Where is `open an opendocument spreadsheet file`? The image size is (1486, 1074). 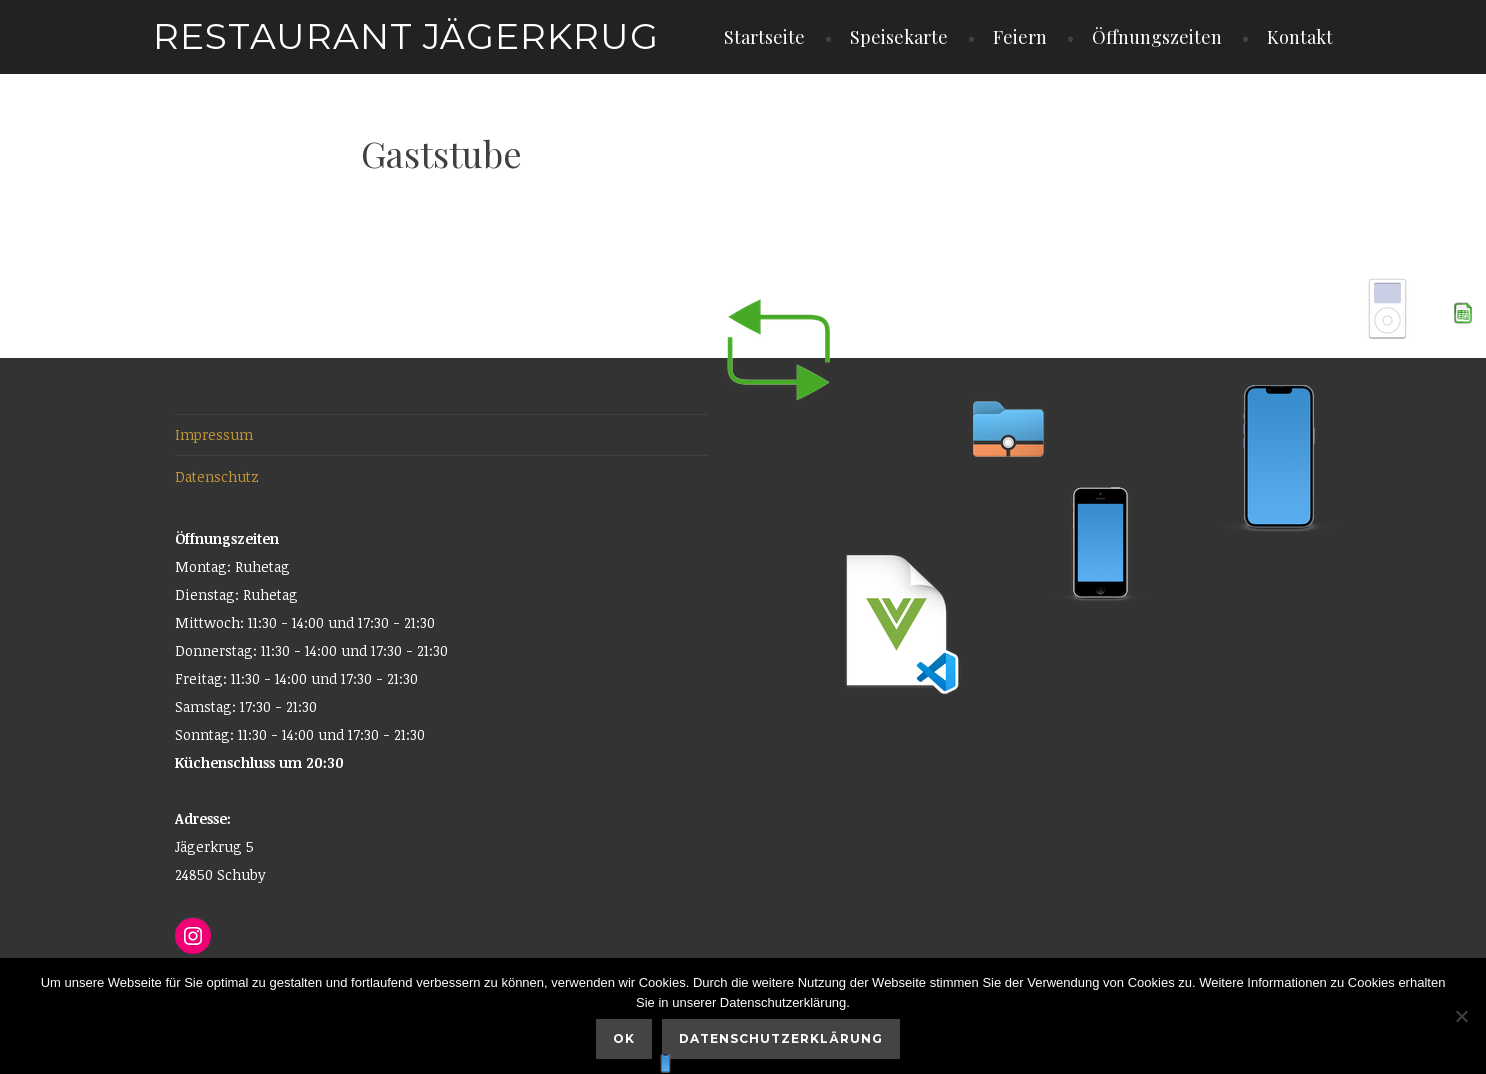 open an opendocument spreadsheet file is located at coordinates (1463, 313).